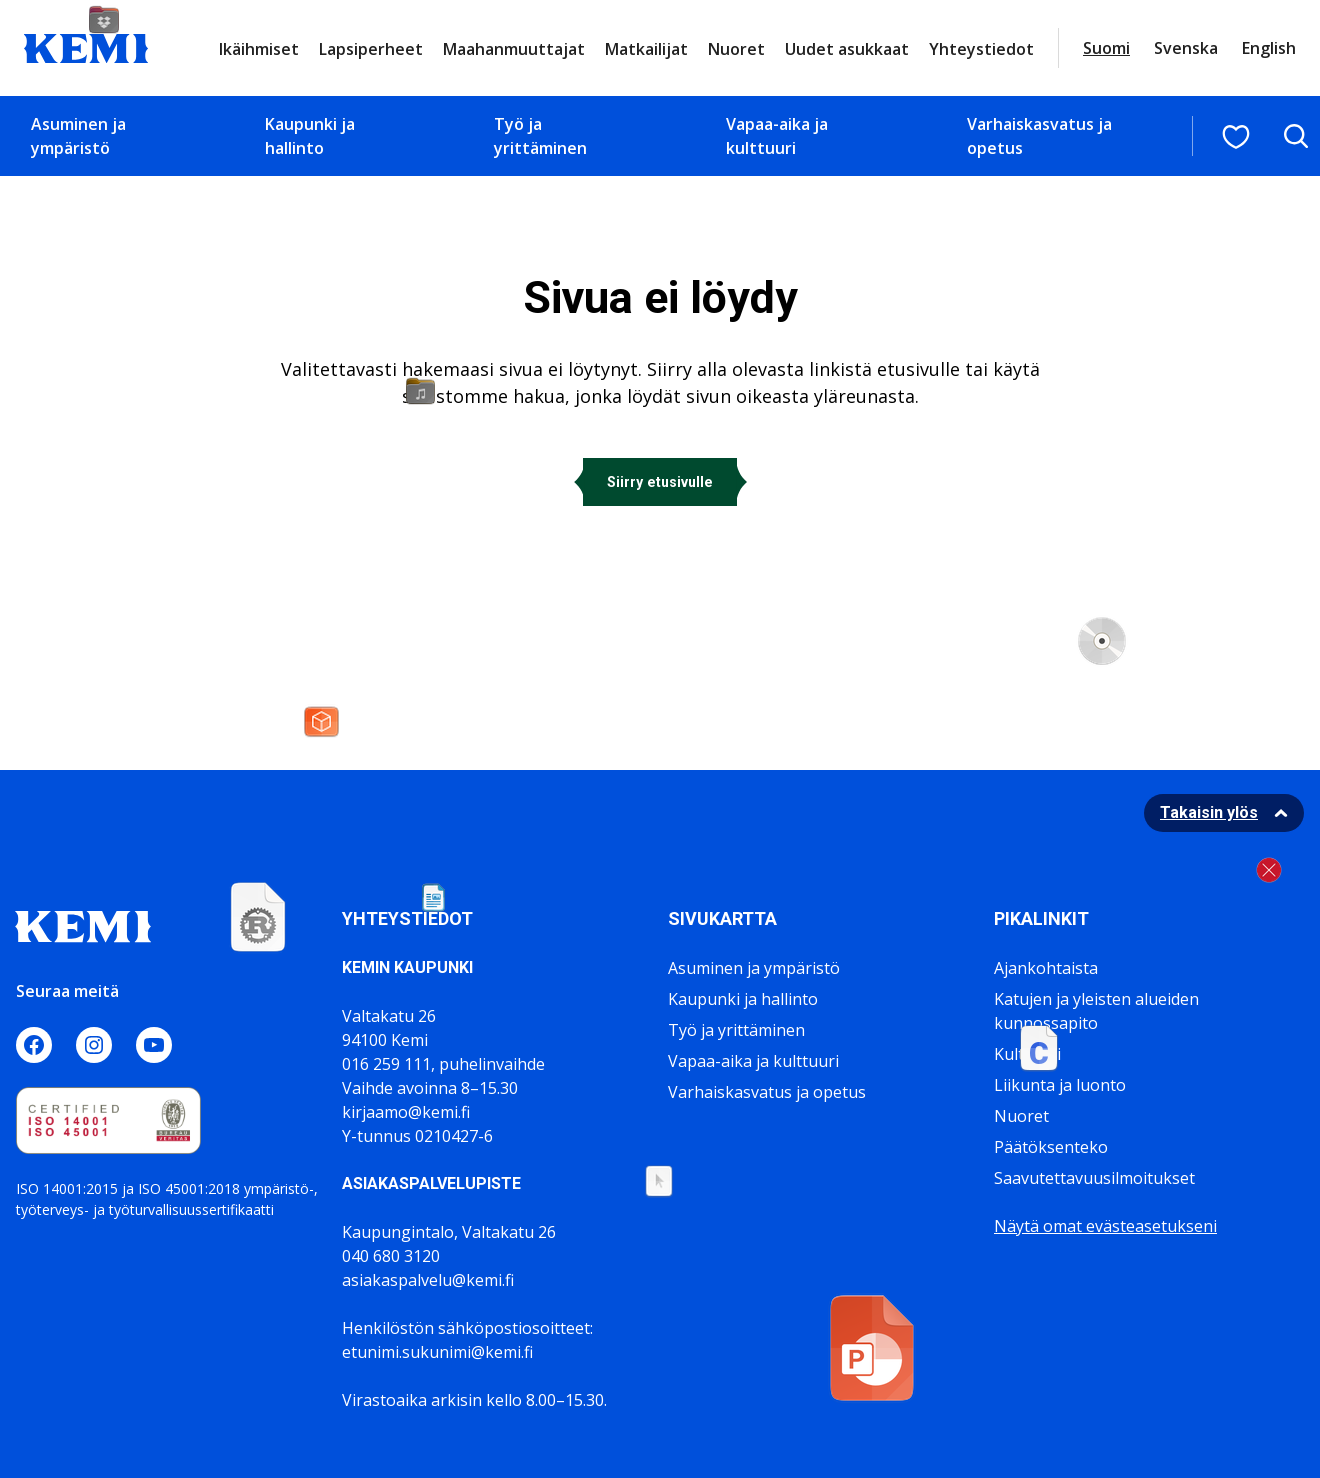 Image resolution: width=1320 pixels, height=1478 pixels. Describe the element at coordinates (321, 720) in the screenshot. I see `open a 3D model file` at that location.